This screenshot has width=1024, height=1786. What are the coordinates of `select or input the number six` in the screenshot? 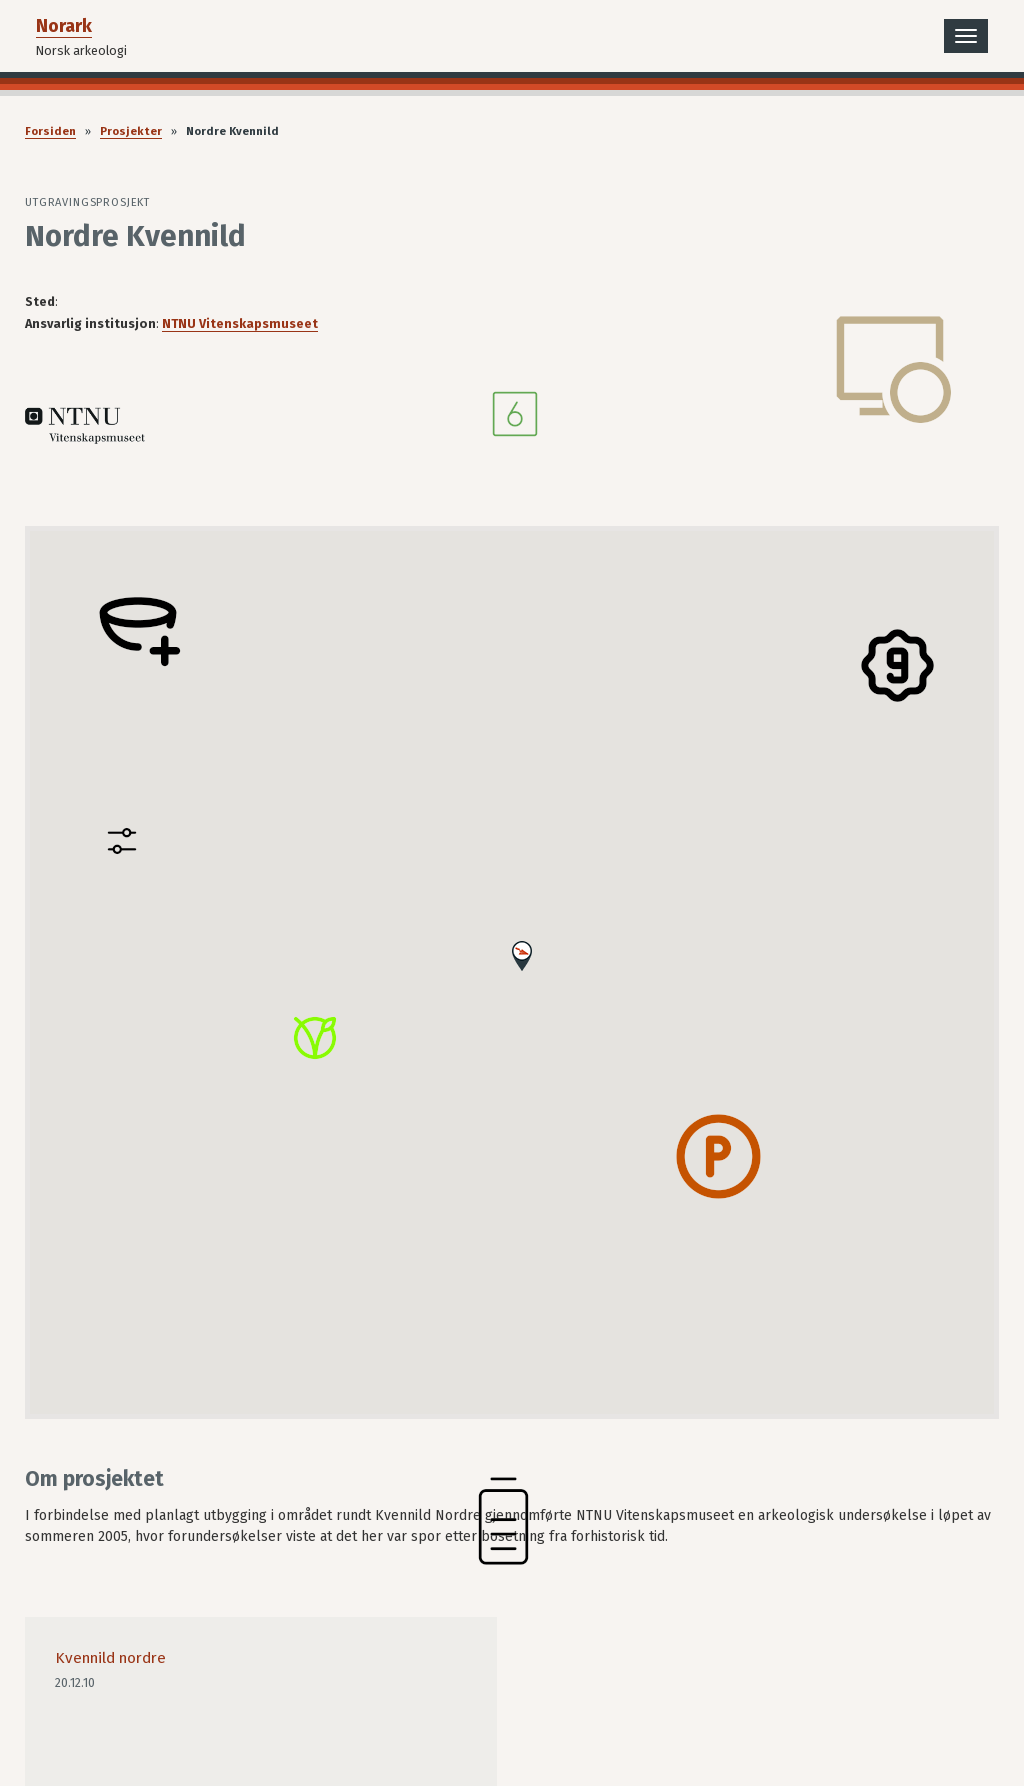 It's located at (515, 414).